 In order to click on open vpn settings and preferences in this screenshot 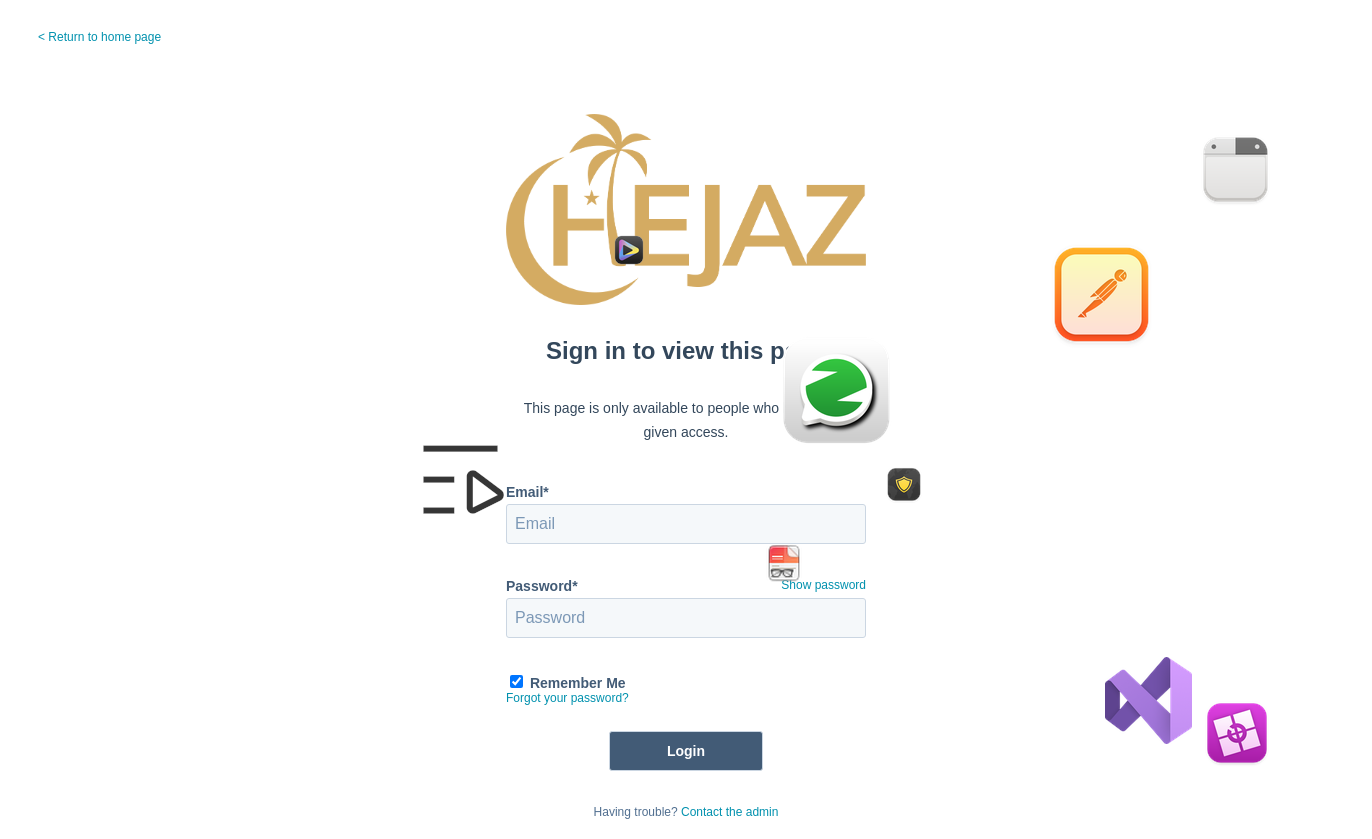, I will do `click(904, 485)`.